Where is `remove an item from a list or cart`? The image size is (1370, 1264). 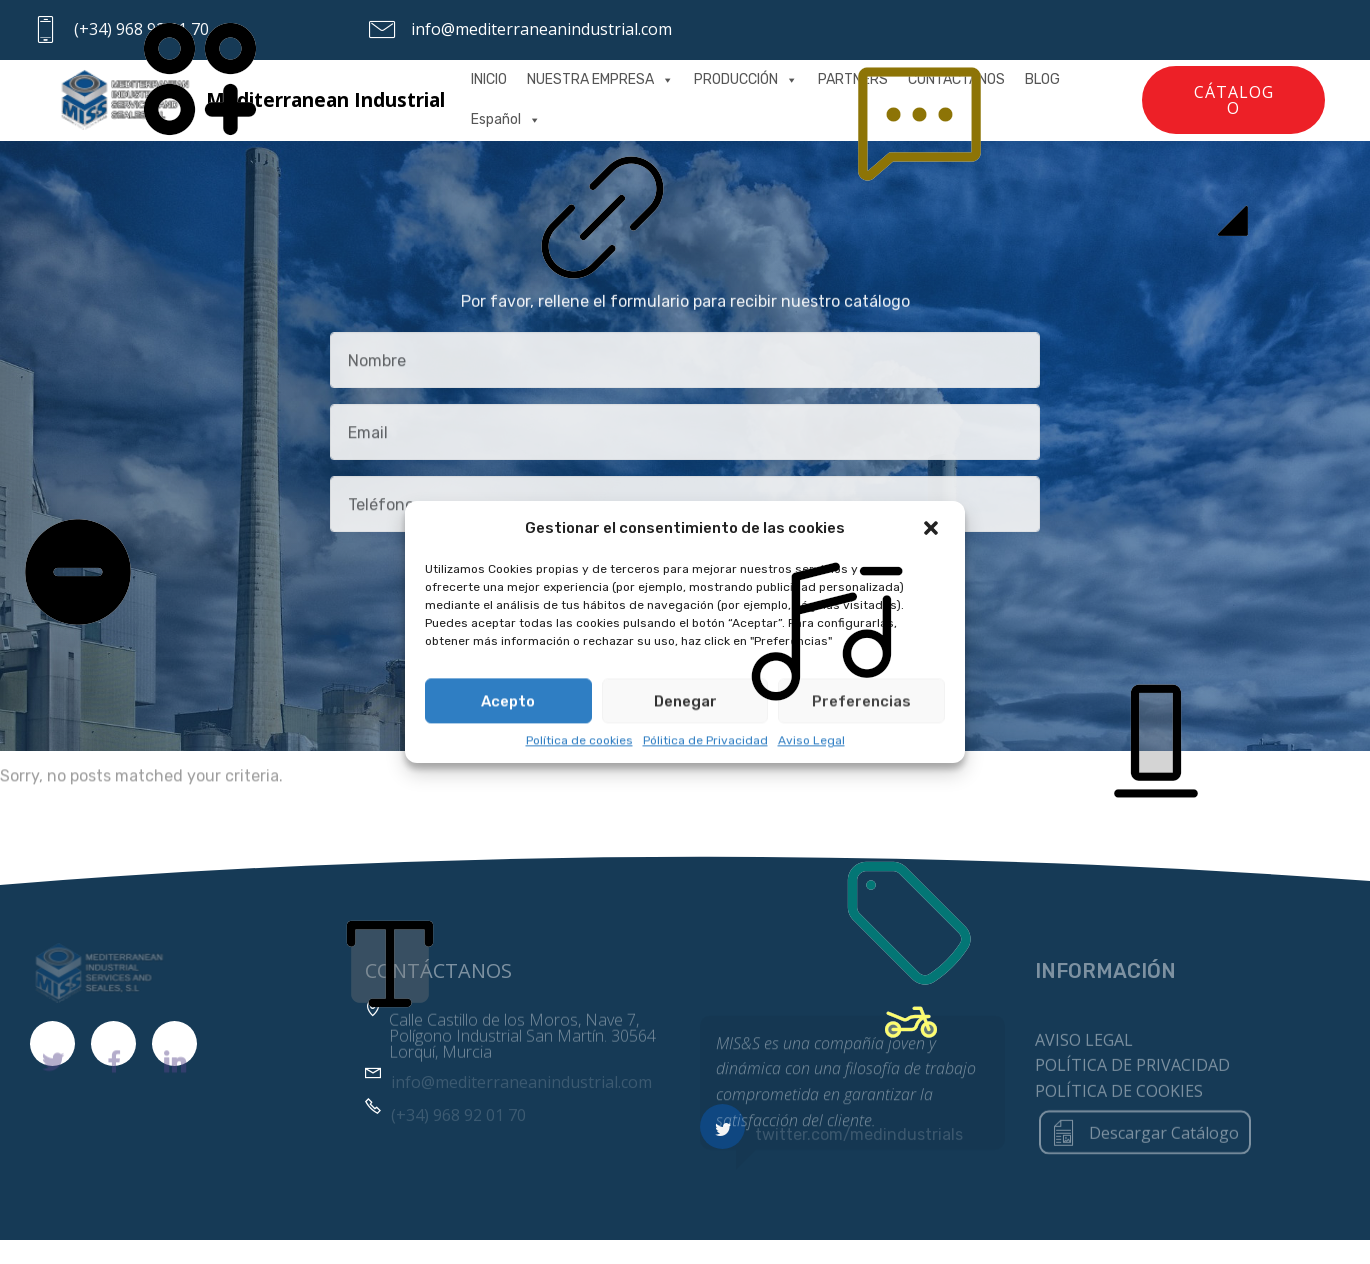 remove an item from a list or cart is located at coordinates (78, 572).